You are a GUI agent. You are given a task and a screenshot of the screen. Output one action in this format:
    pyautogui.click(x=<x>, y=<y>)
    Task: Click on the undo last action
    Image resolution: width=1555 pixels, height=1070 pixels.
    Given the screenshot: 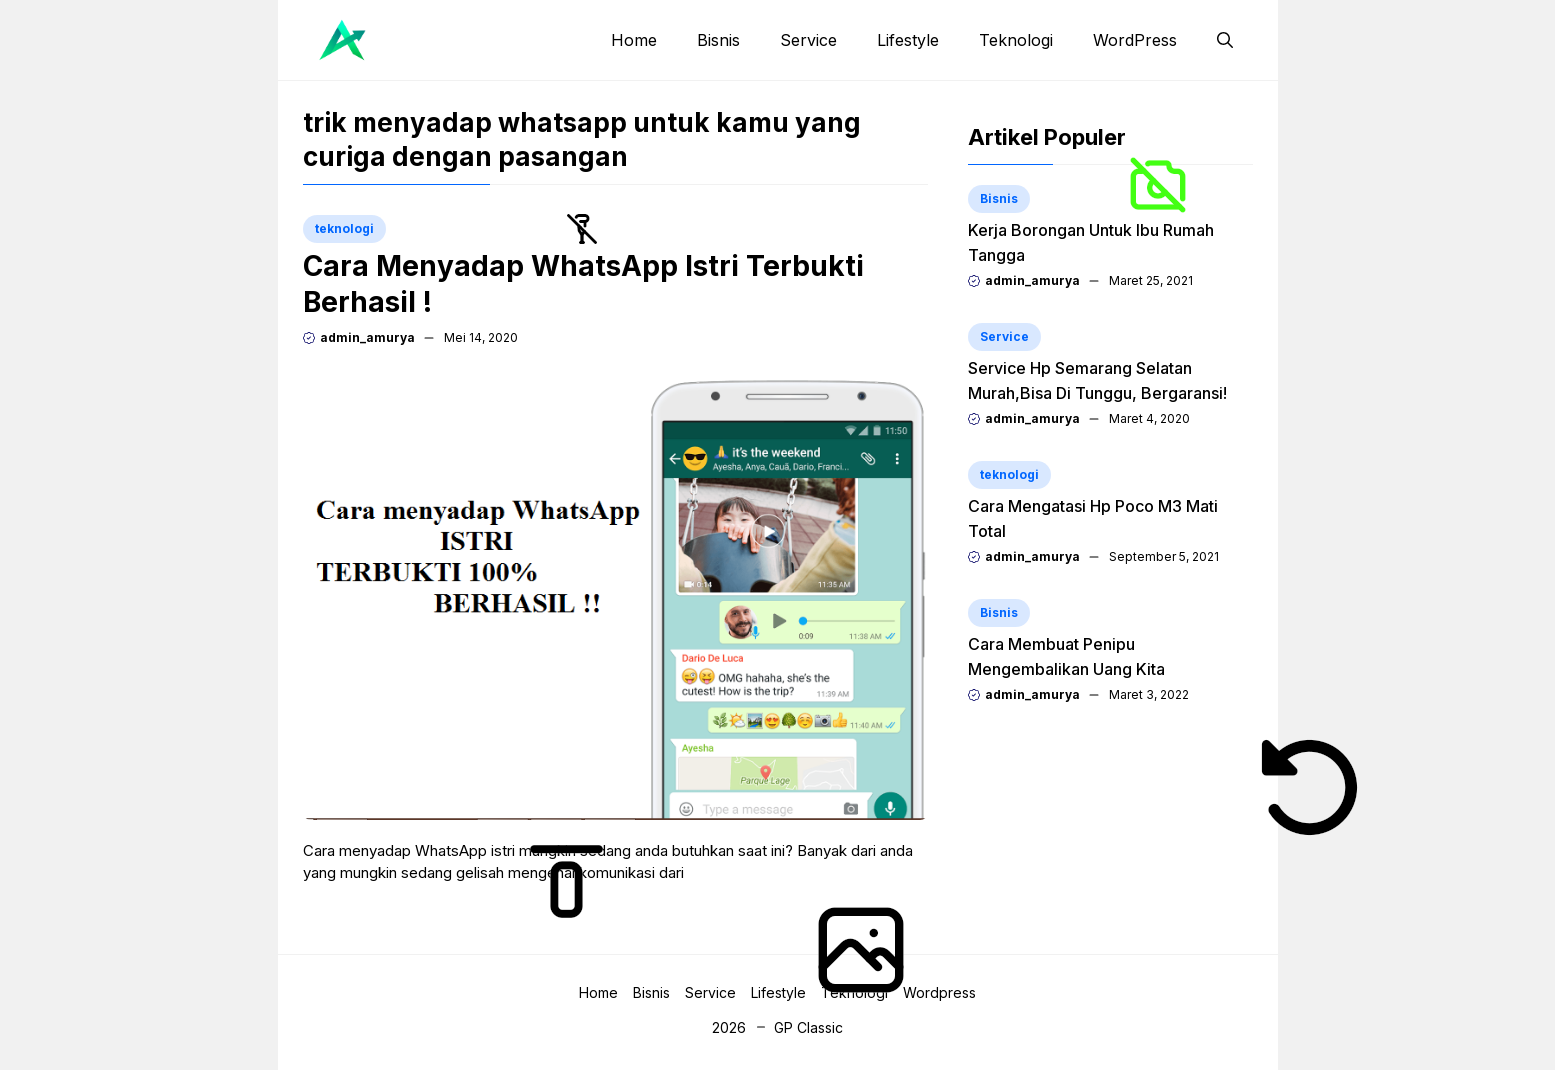 What is the action you would take?
    pyautogui.click(x=1309, y=787)
    